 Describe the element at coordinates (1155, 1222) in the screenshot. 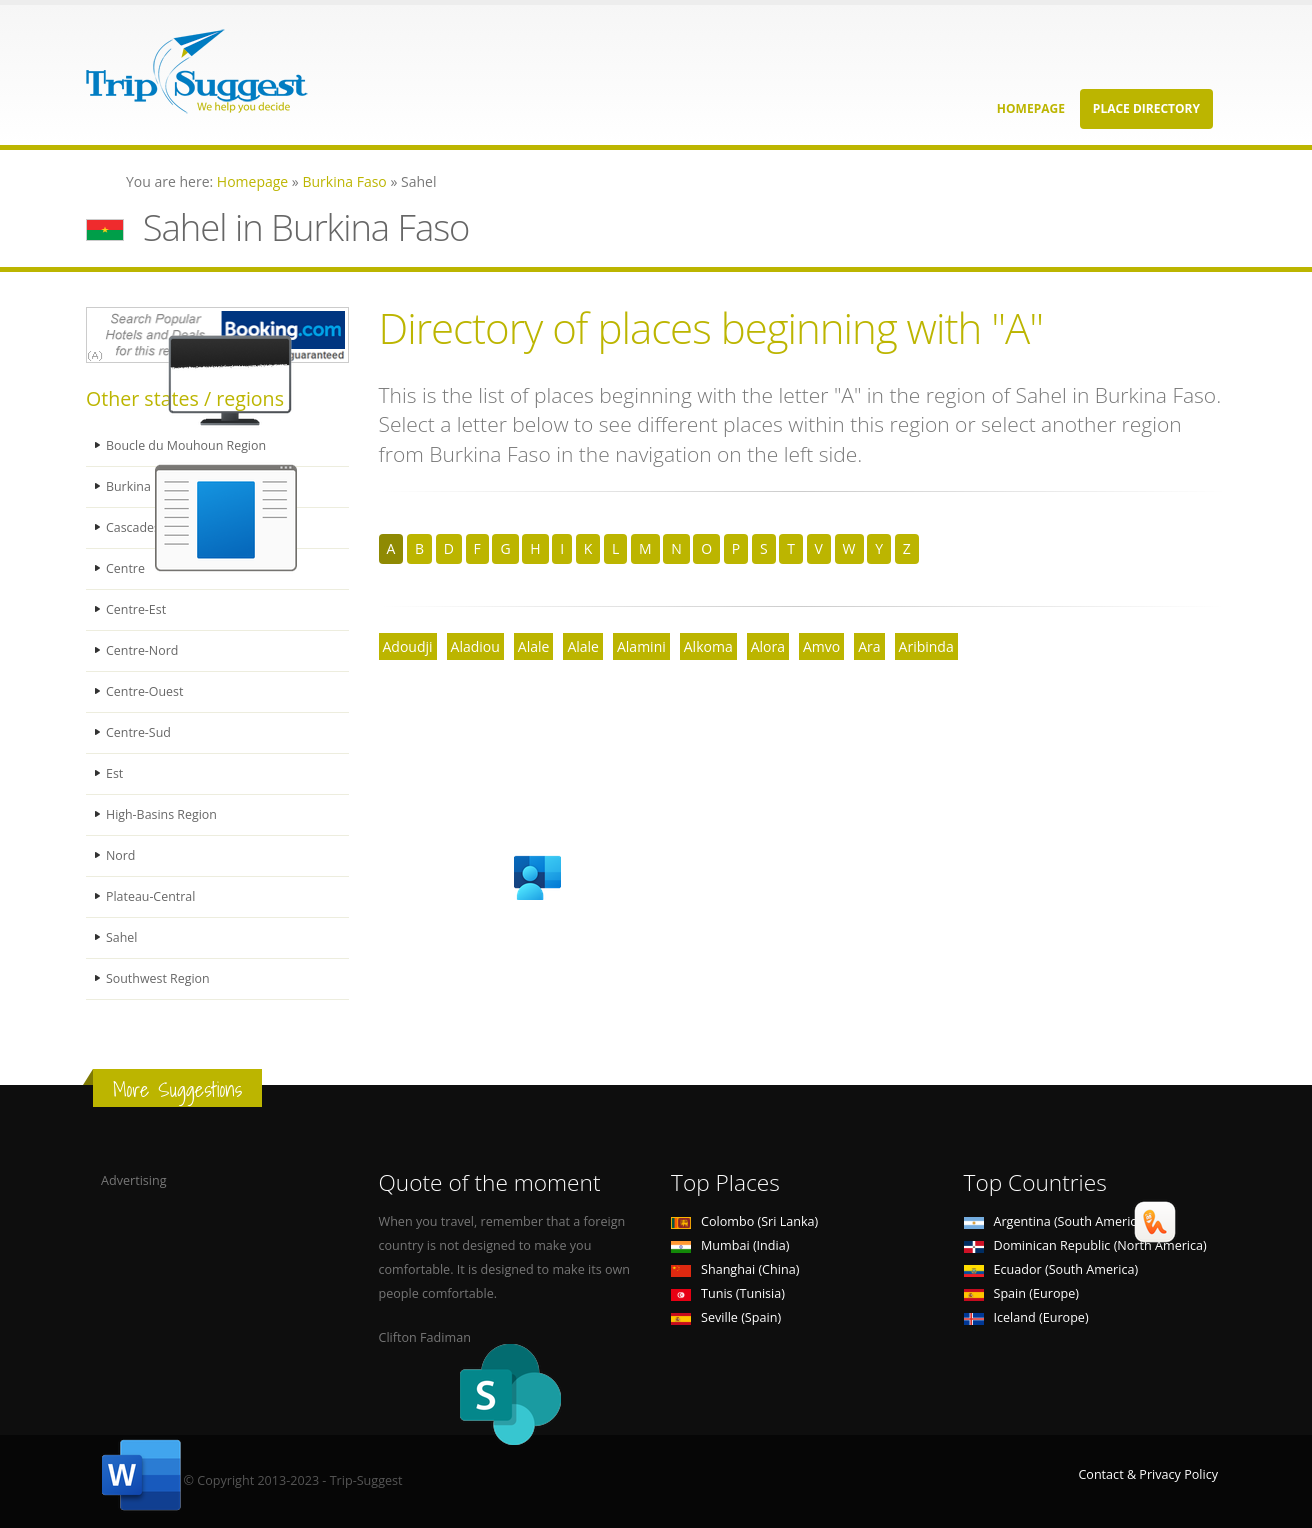

I see `launch gnome nibbles snake game` at that location.